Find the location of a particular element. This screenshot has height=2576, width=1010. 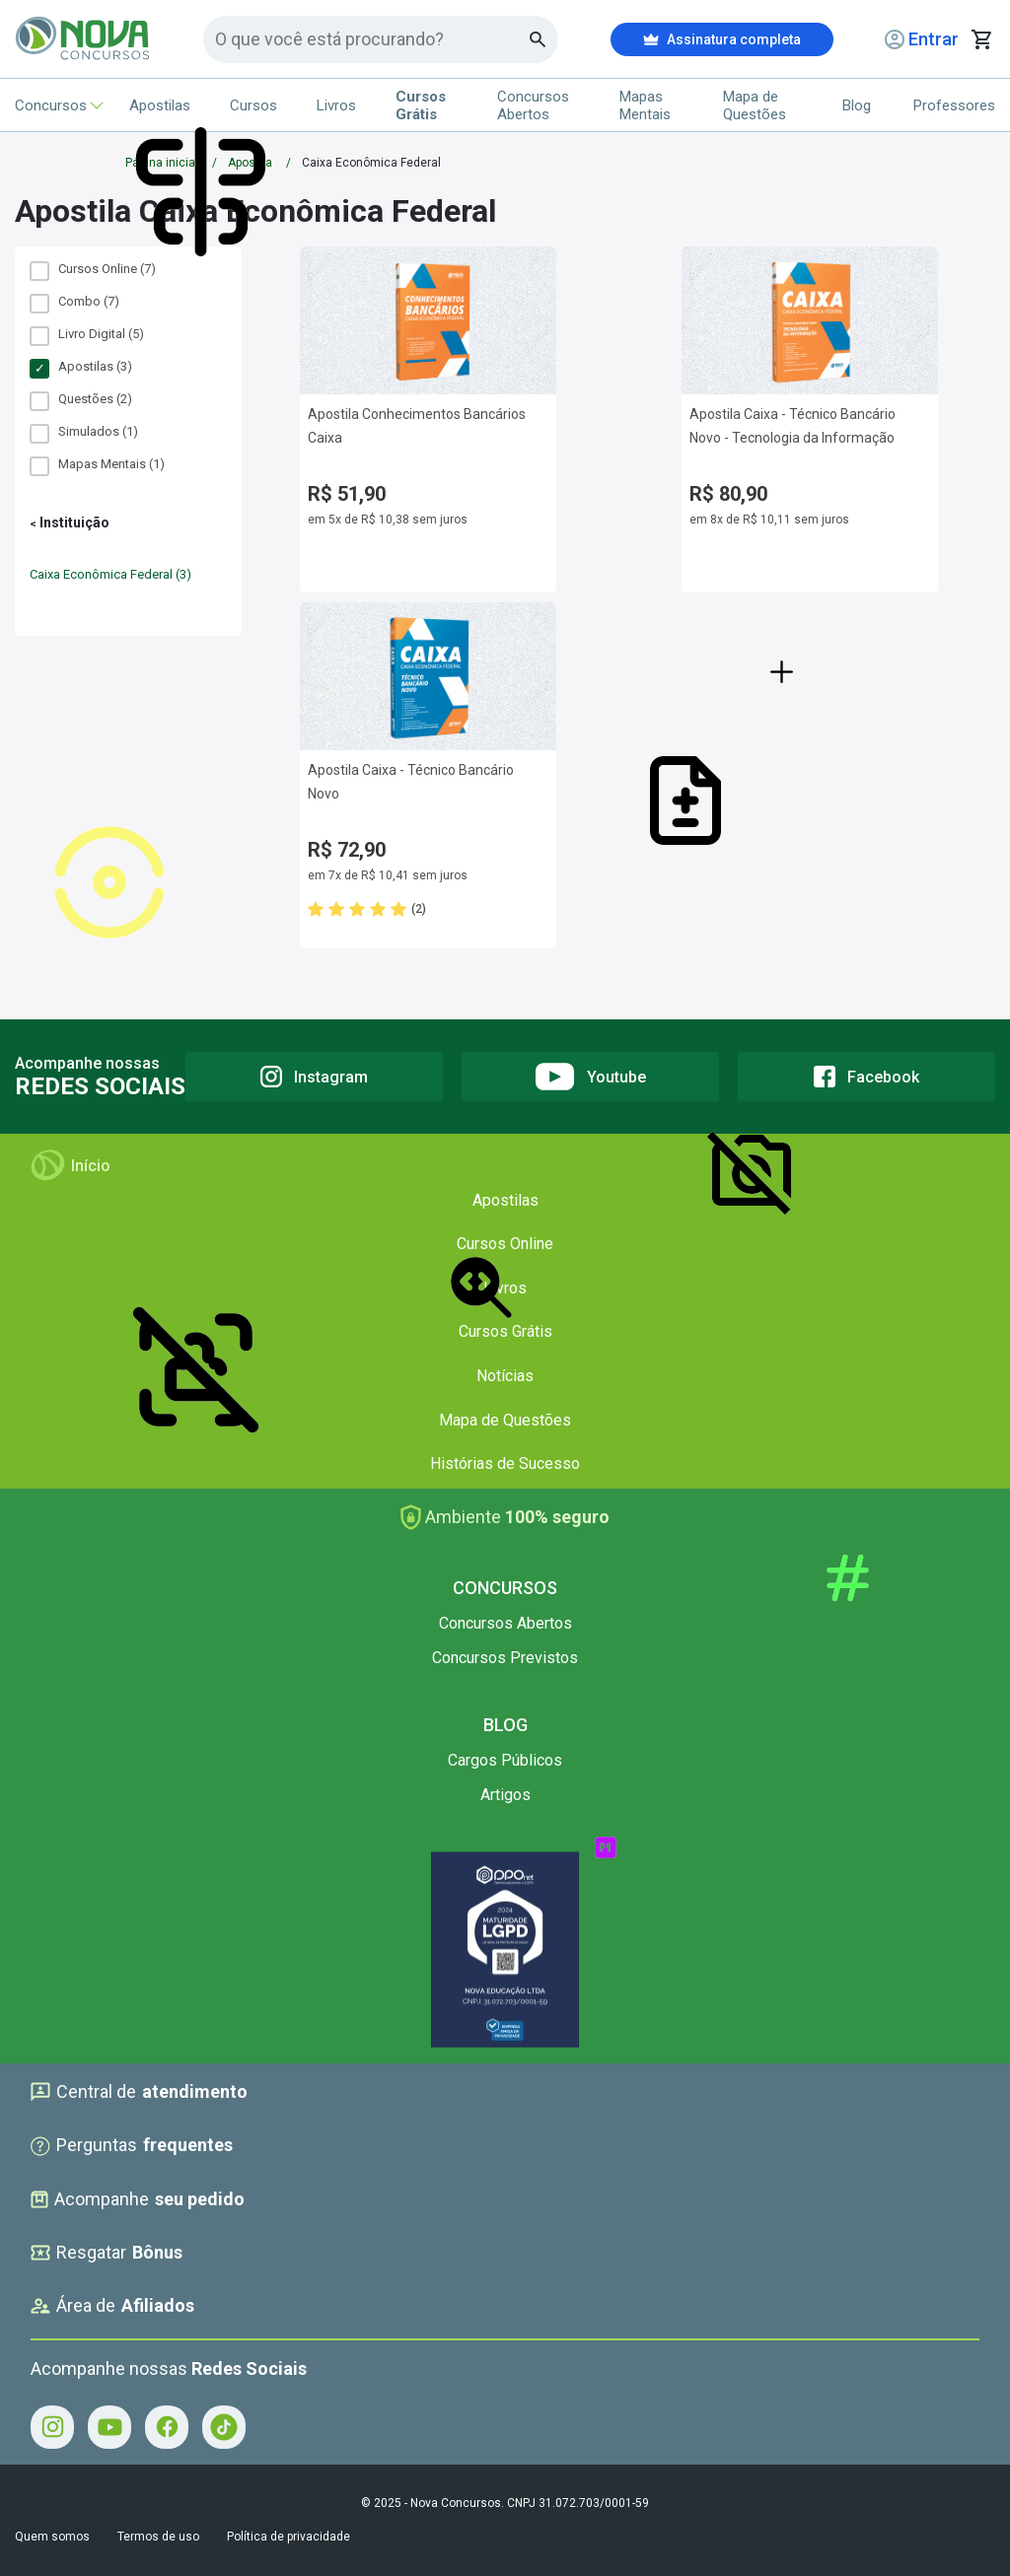

adjust level or alignment settings is located at coordinates (109, 882).